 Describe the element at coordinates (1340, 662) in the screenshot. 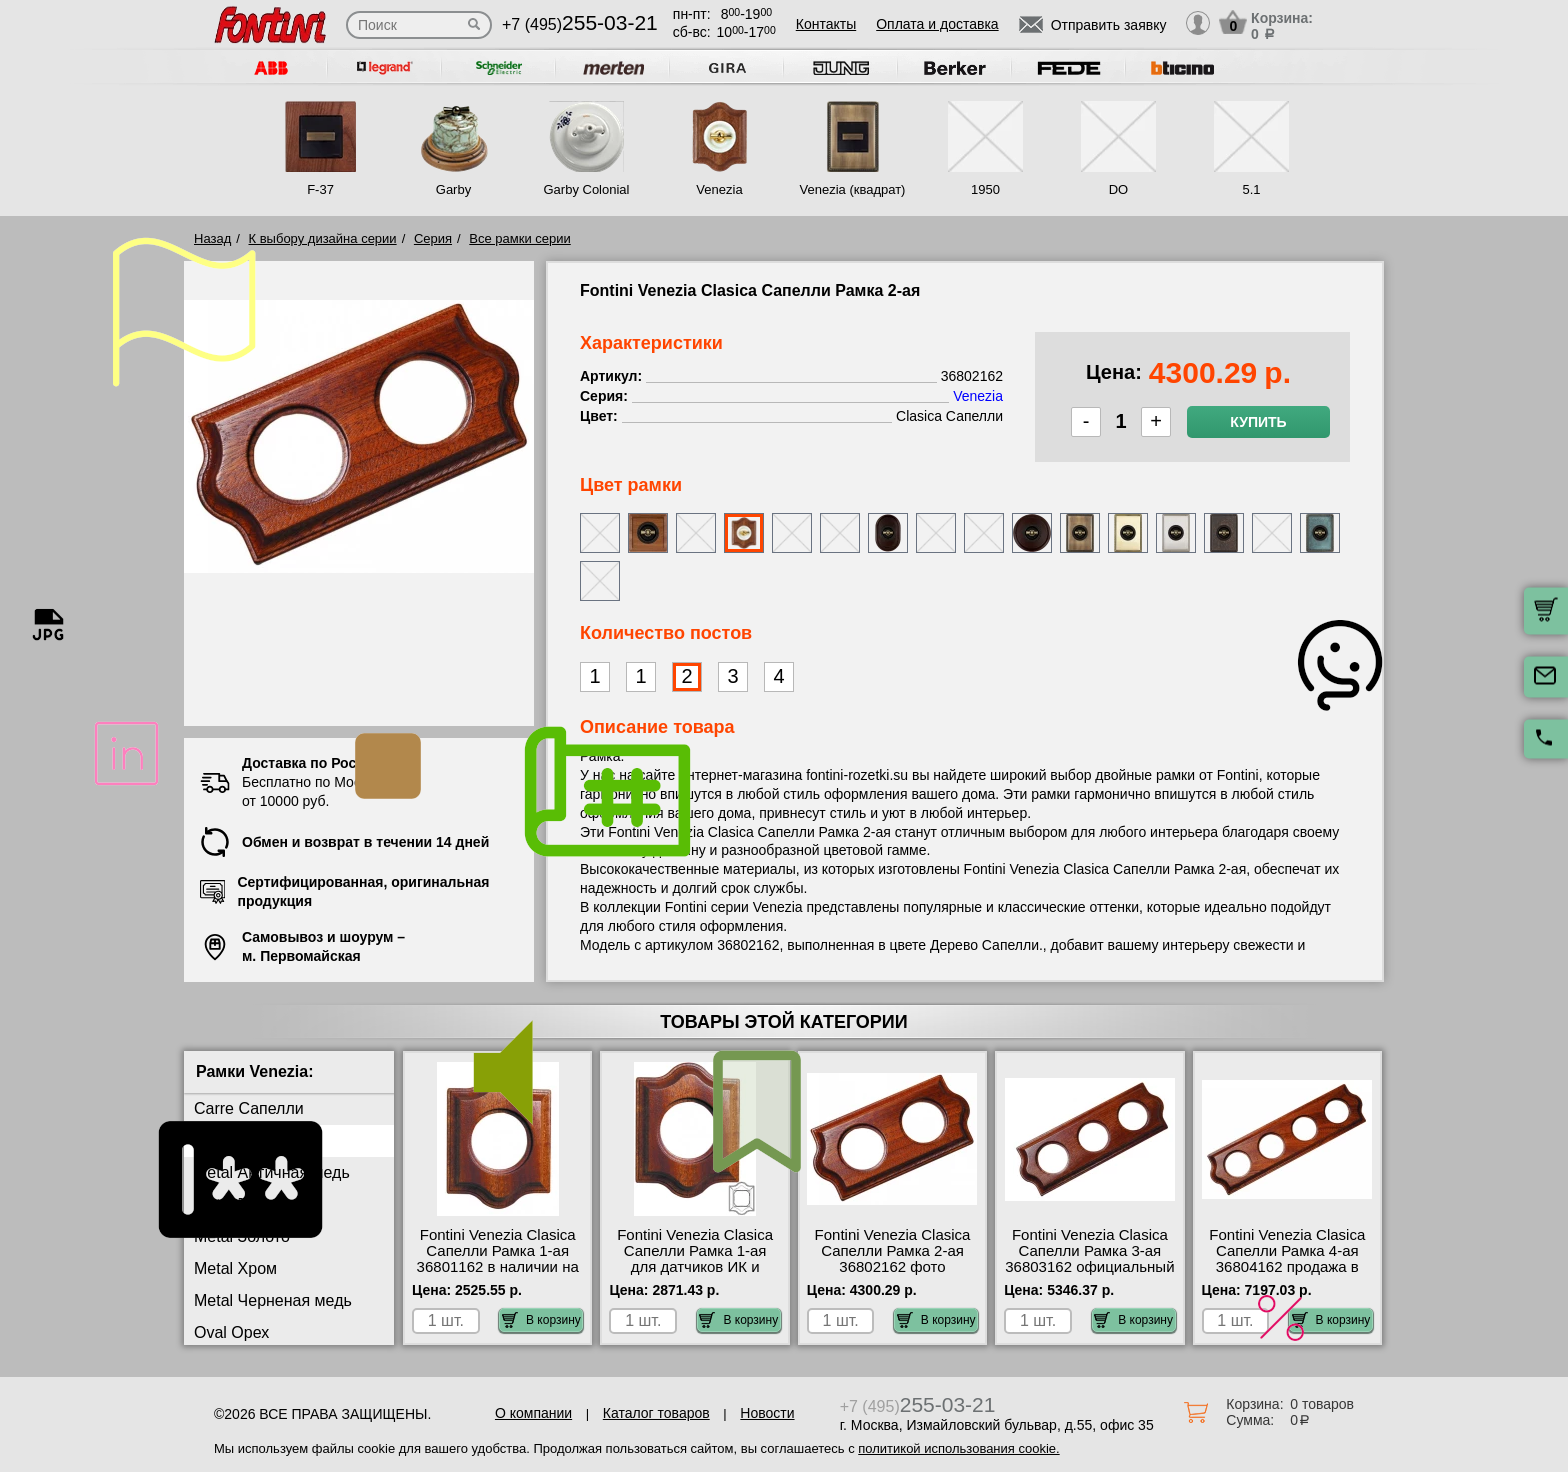

I see `indicates overwhelming or stressful situation` at that location.